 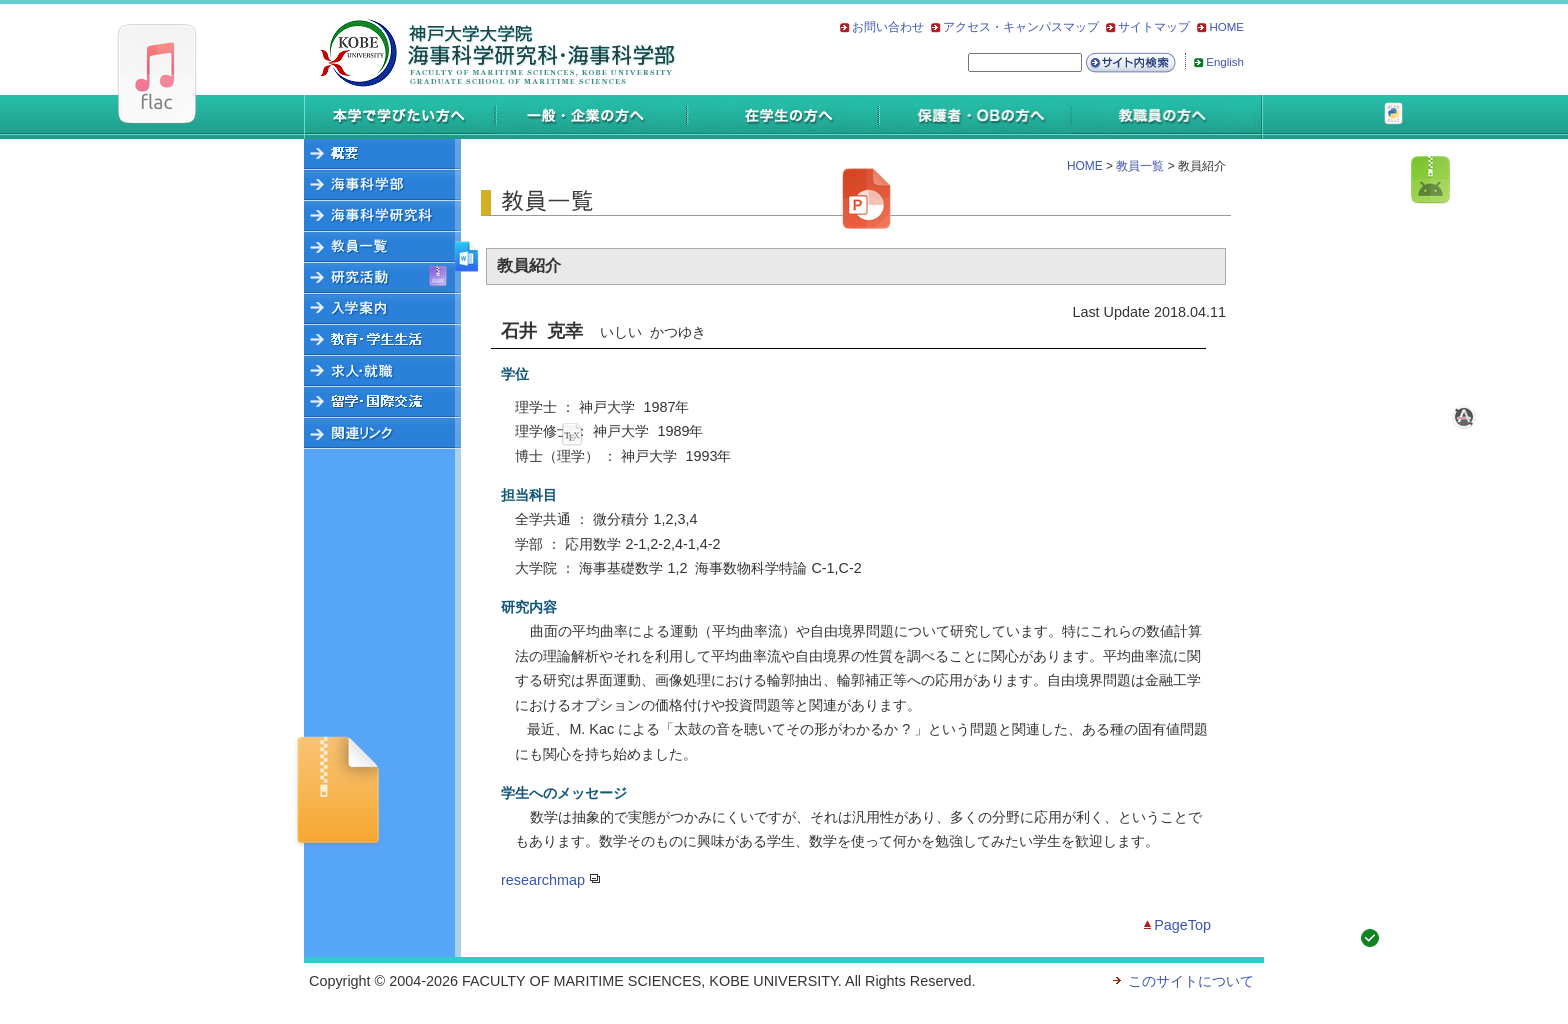 What do you see at coordinates (338, 792) in the screenshot?
I see `a compressed zip file` at bounding box center [338, 792].